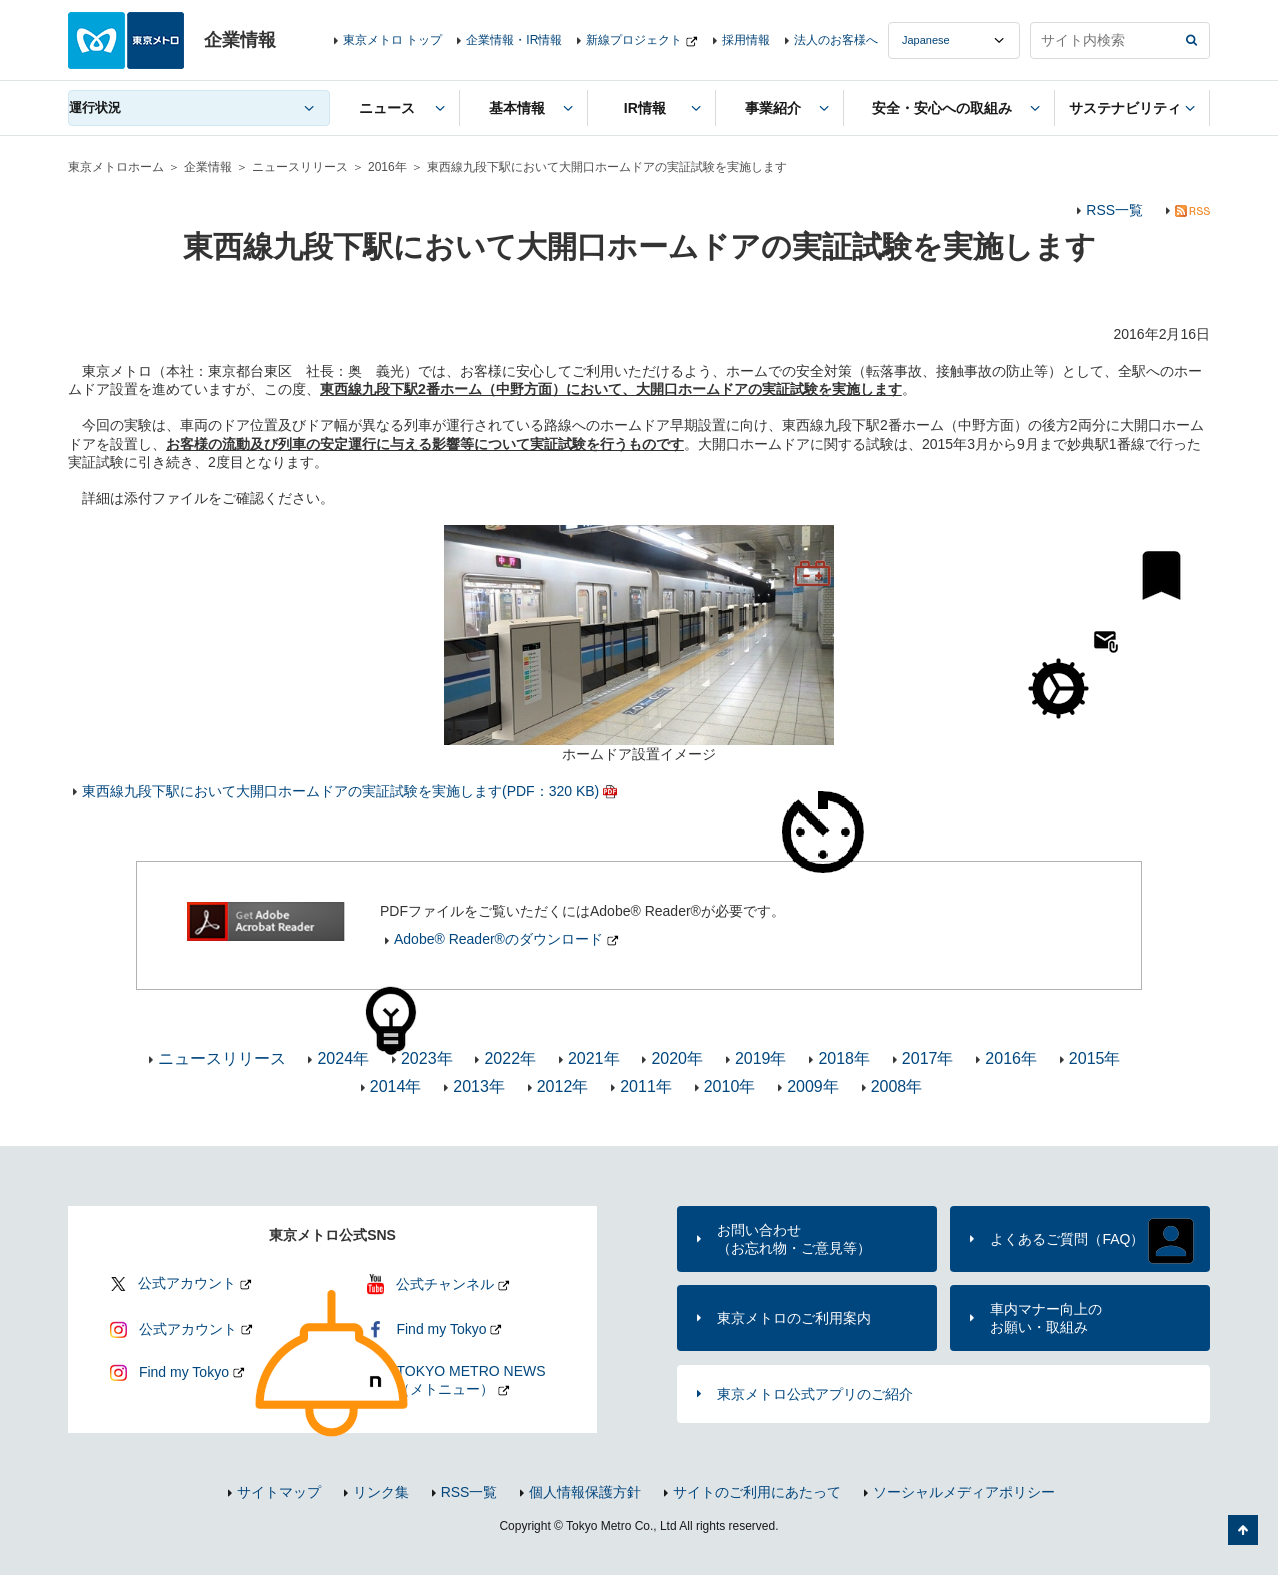 This screenshot has height=1575, width=1278. What do you see at coordinates (823, 832) in the screenshot?
I see `set or view a countdown timer` at bounding box center [823, 832].